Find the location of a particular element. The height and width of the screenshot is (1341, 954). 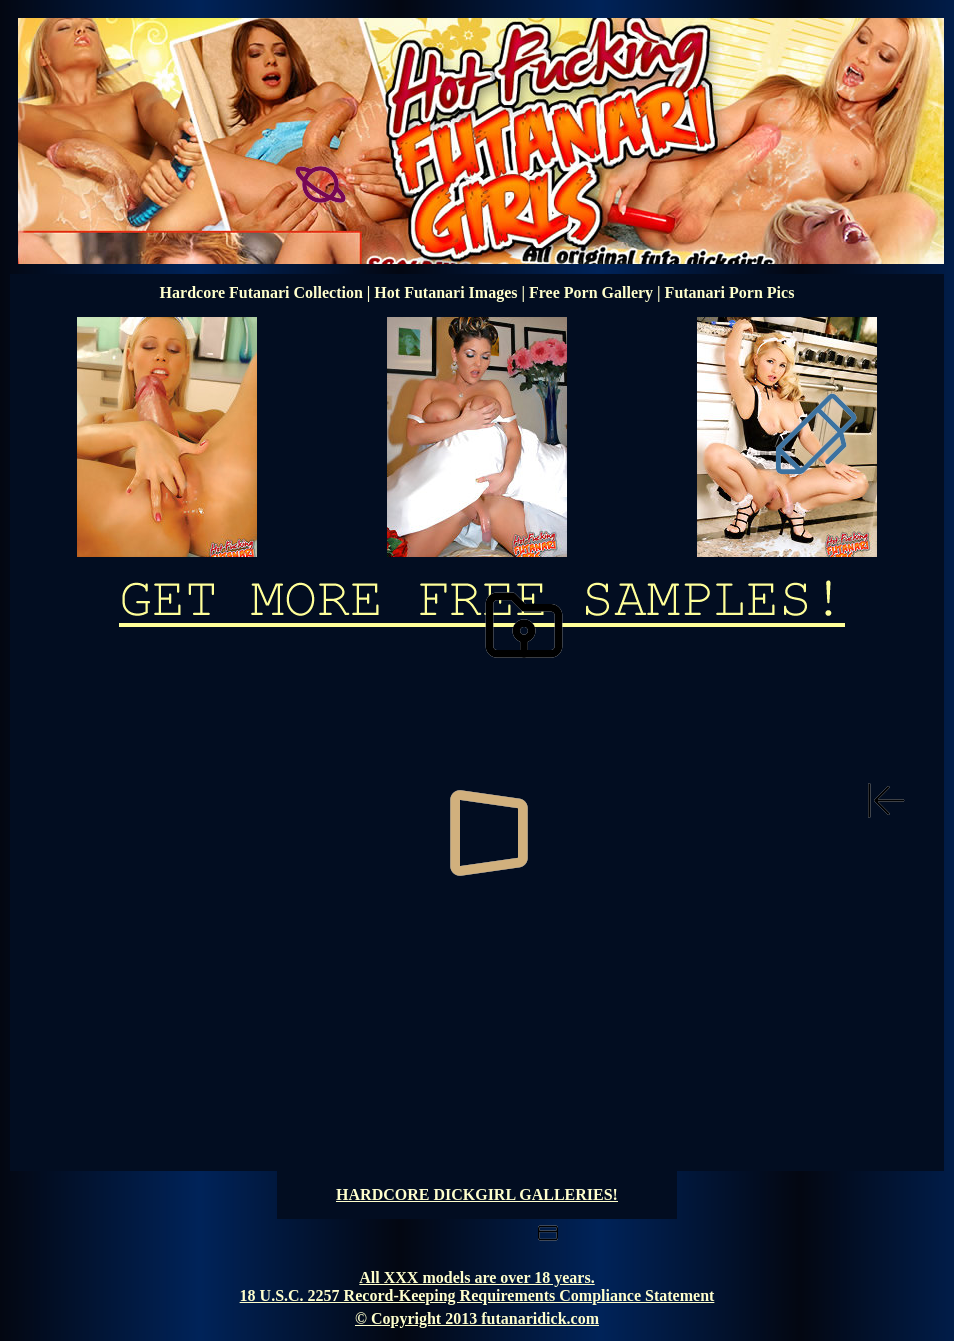

access root directory is located at coordinates (524, 627).